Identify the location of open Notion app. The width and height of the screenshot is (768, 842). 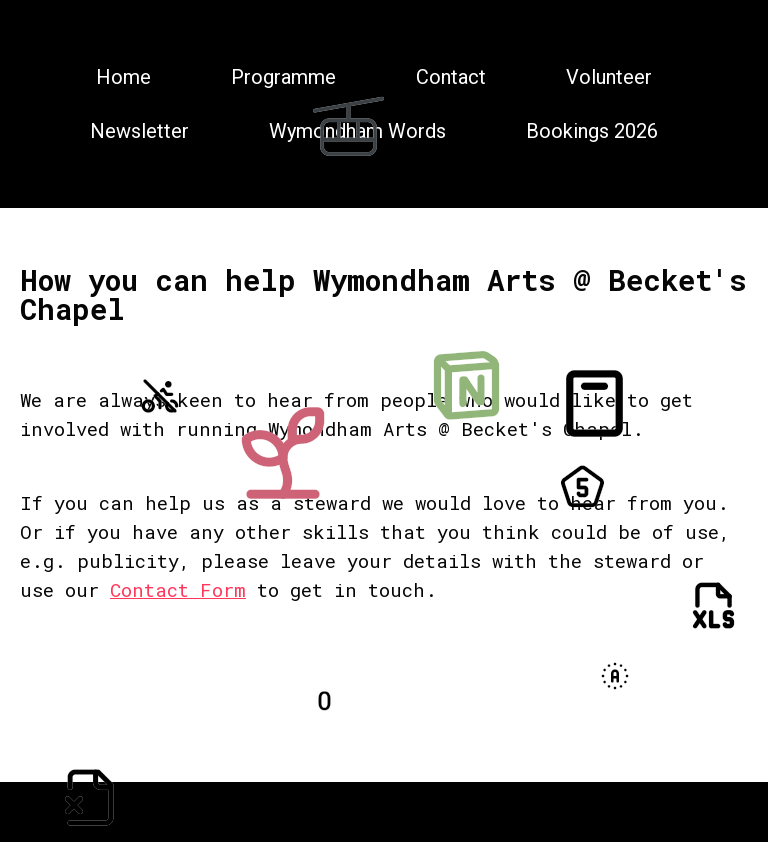
(466, 383).